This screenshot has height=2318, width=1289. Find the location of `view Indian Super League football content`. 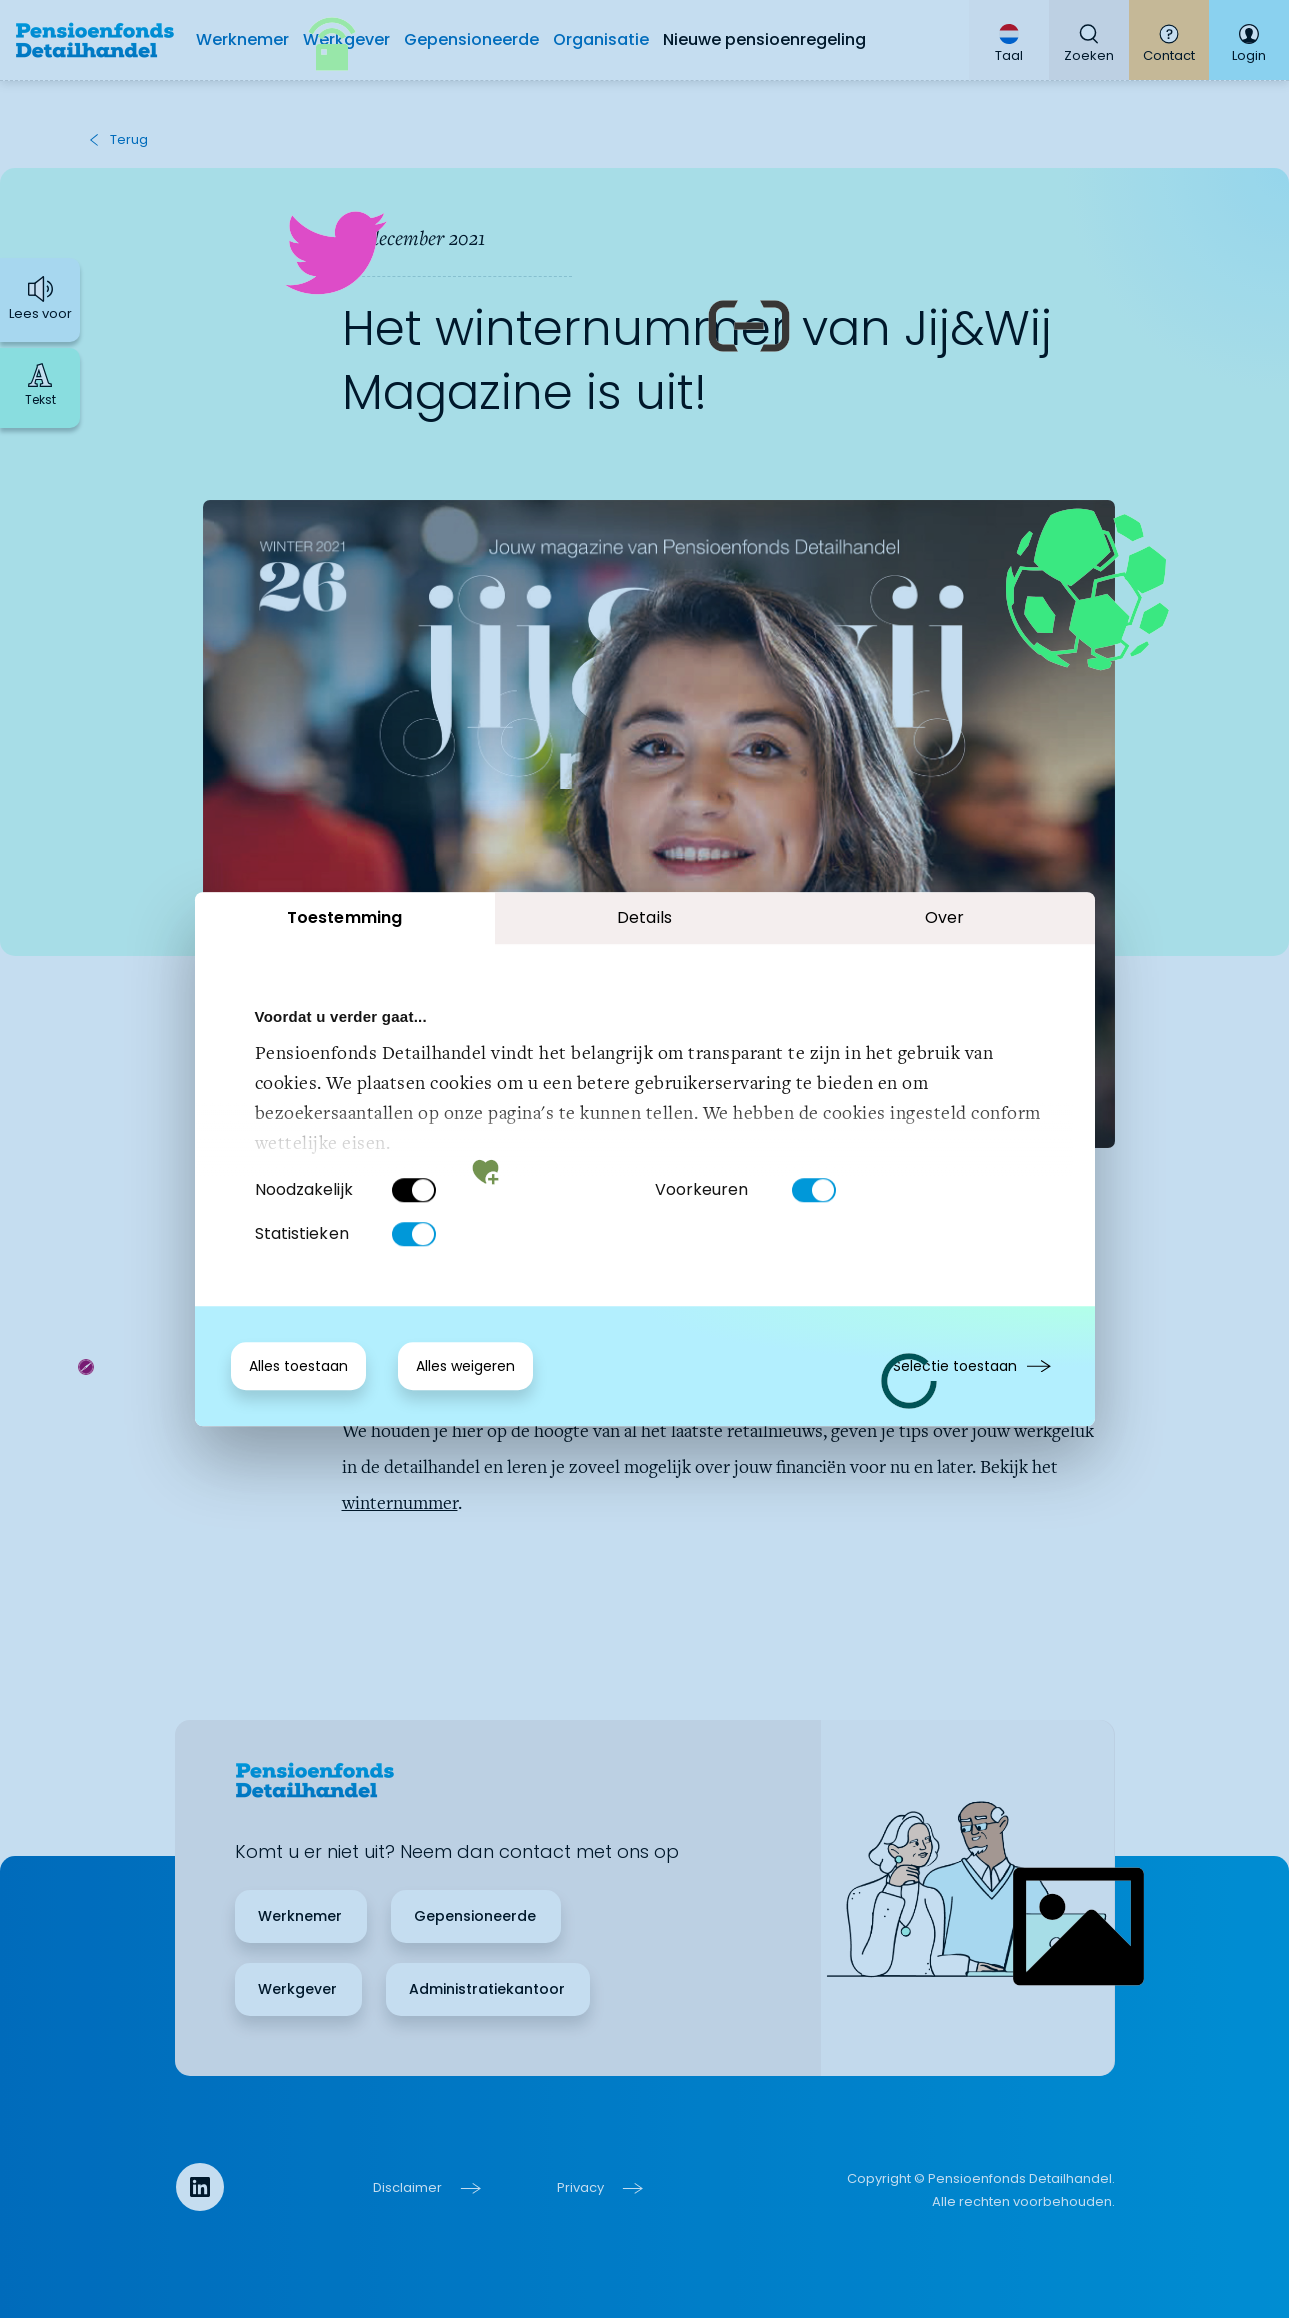

view Indian Super League football content is located at coordinates (1087, 589).